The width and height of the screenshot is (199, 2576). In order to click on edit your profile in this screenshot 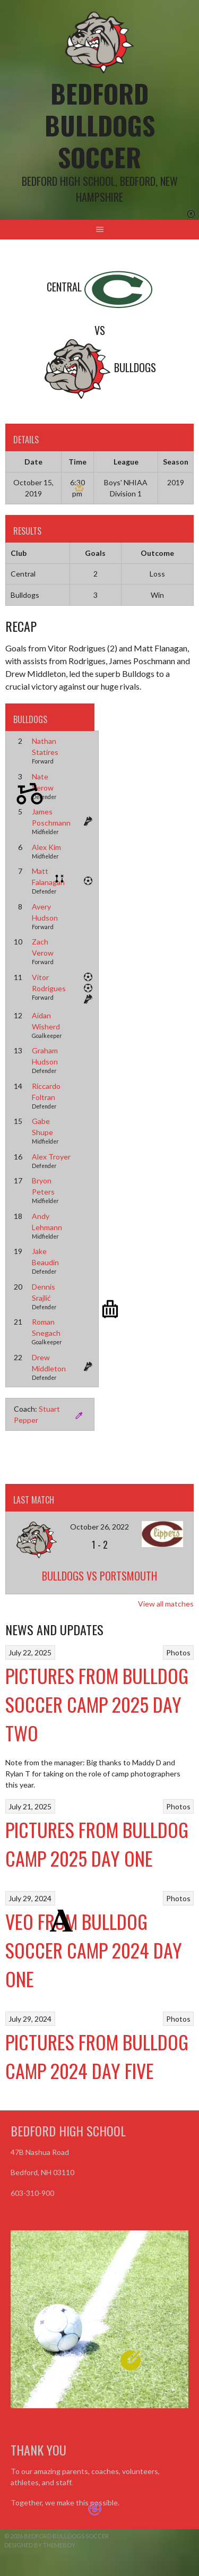, I will do `click(131, 2360)`.